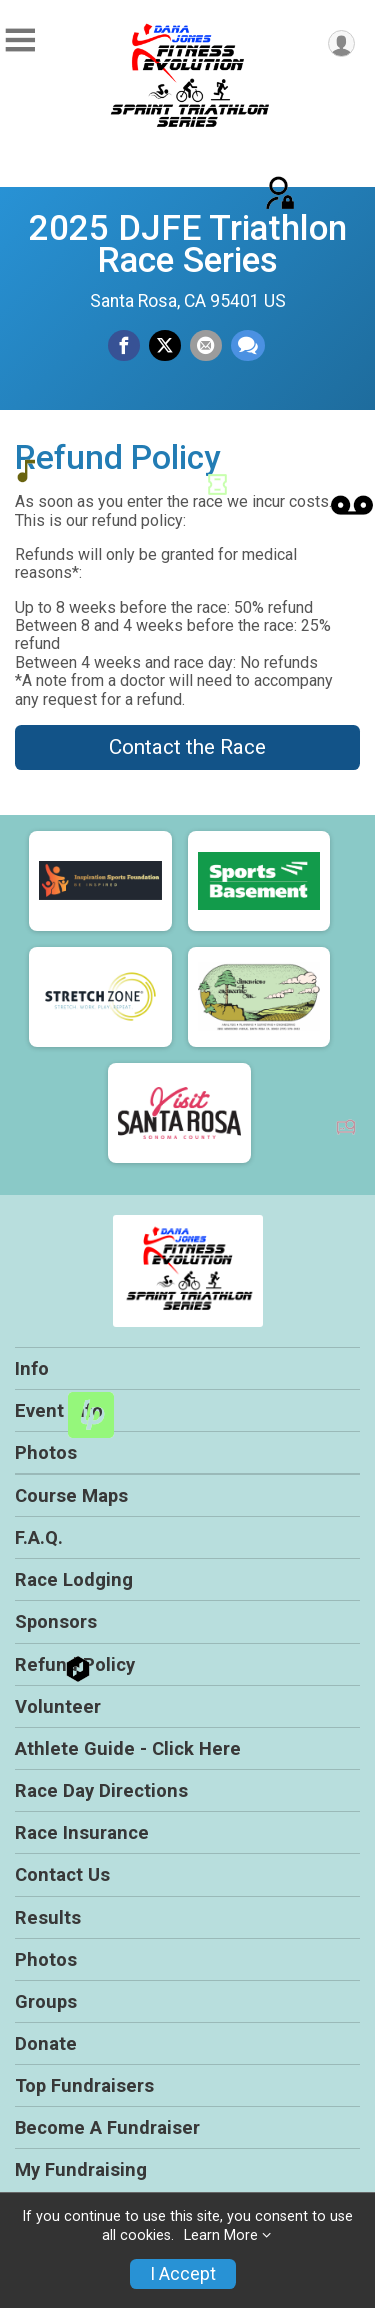 The width and height of the screenshot is (375, 2308). I want to click on view available coupons or discounts, so click(217, 484).